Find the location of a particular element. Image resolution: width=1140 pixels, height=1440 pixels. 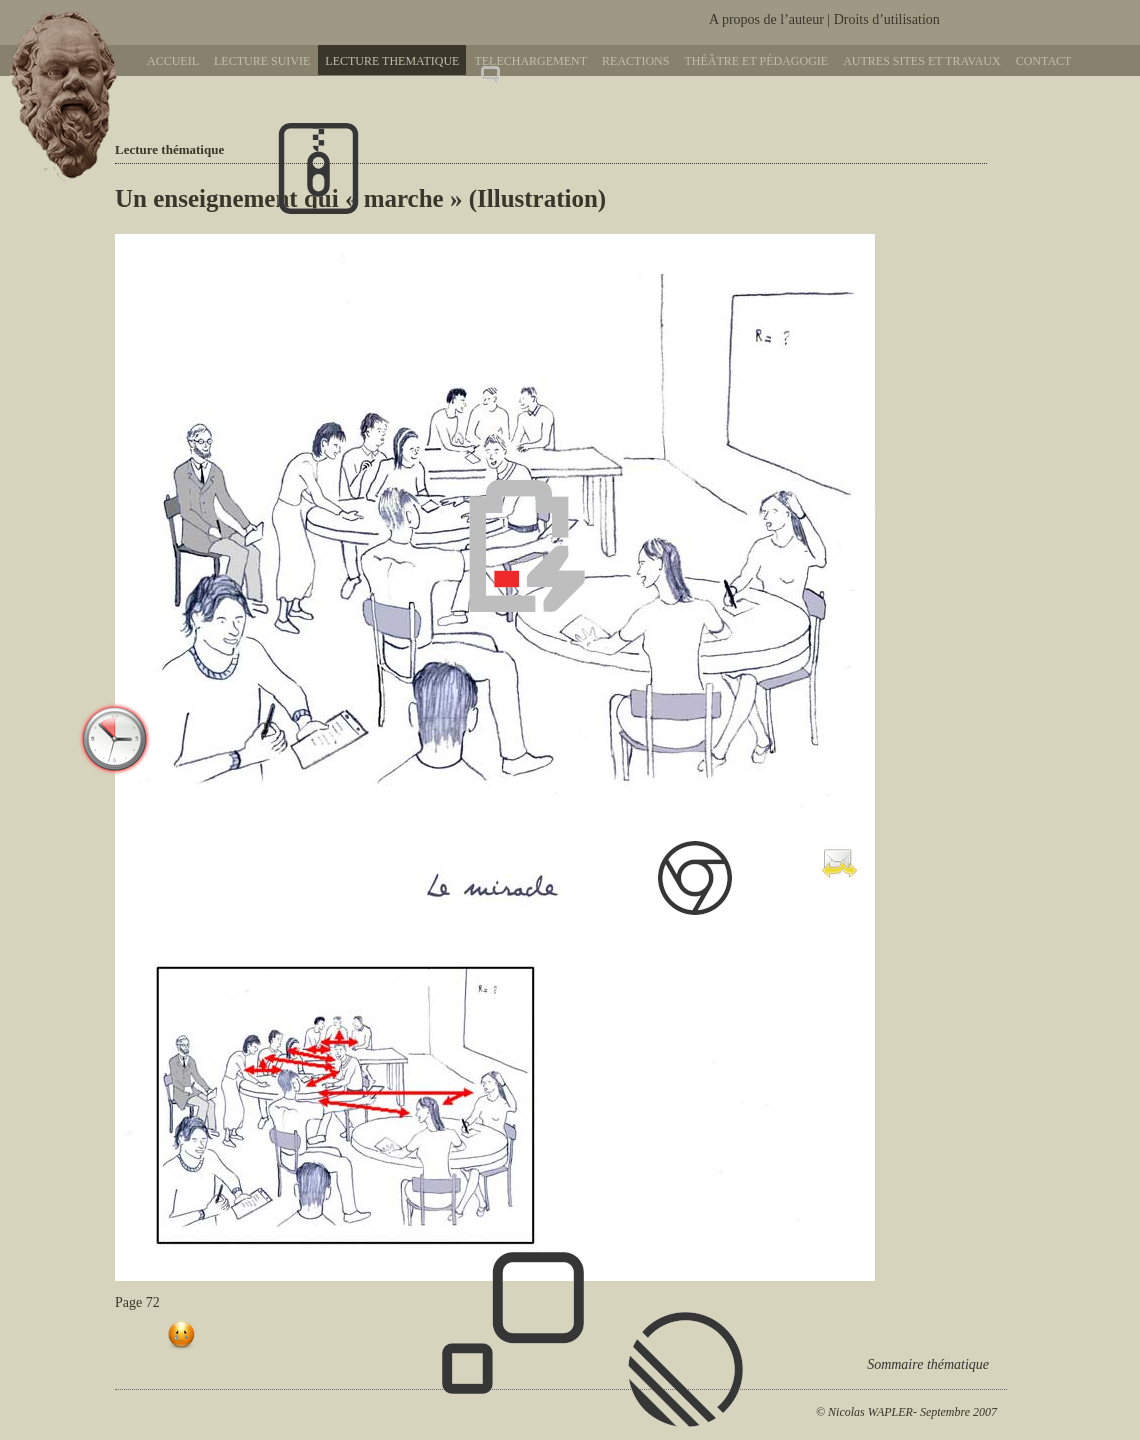

indicates sadness or disappointment in a reaction is located at coordinates (181, 1335).